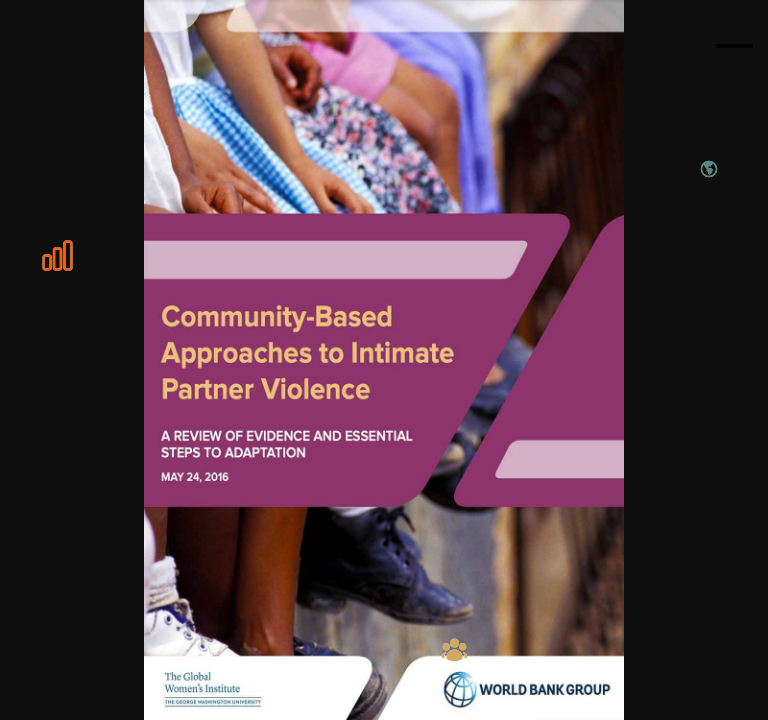 This screenshot has height=720, width=768. Describe the element at coordinates (734, 62) in the screenshot. I see `maximize window to full screen` at that location.